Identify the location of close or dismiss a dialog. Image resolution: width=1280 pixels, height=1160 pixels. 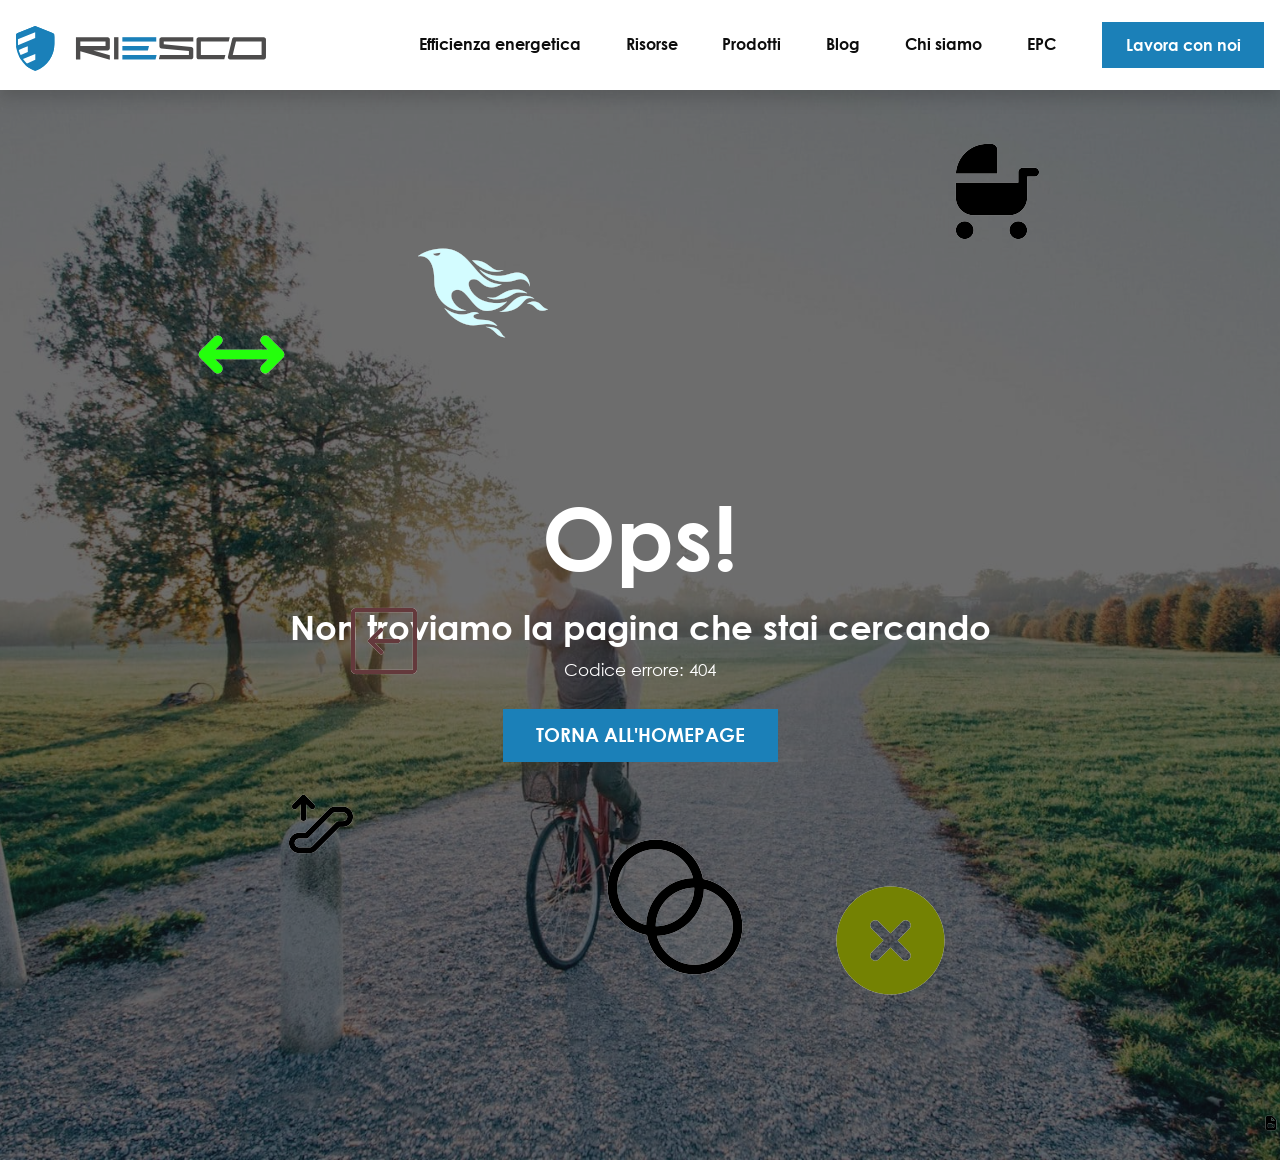
(890, 940).